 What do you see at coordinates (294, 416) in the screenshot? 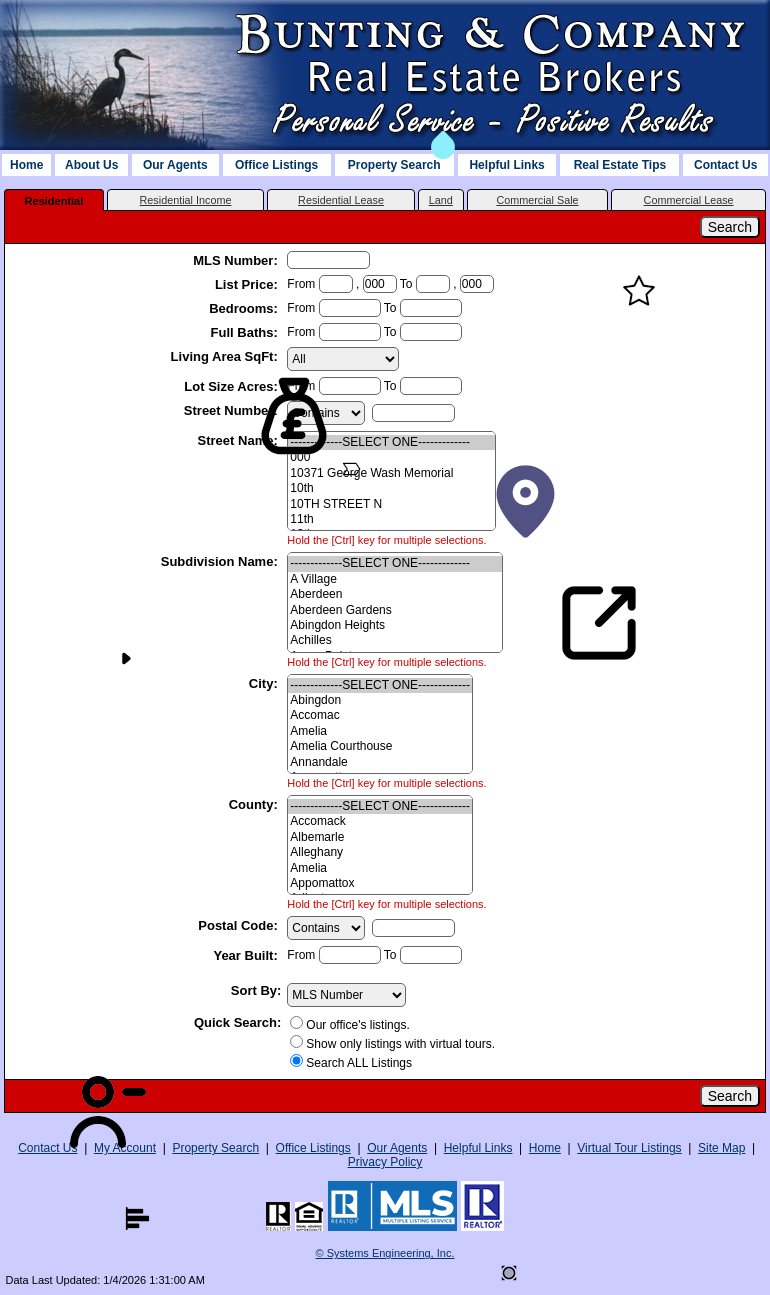
I see `view tax payment in pounds` at bounding box center [294, 416].